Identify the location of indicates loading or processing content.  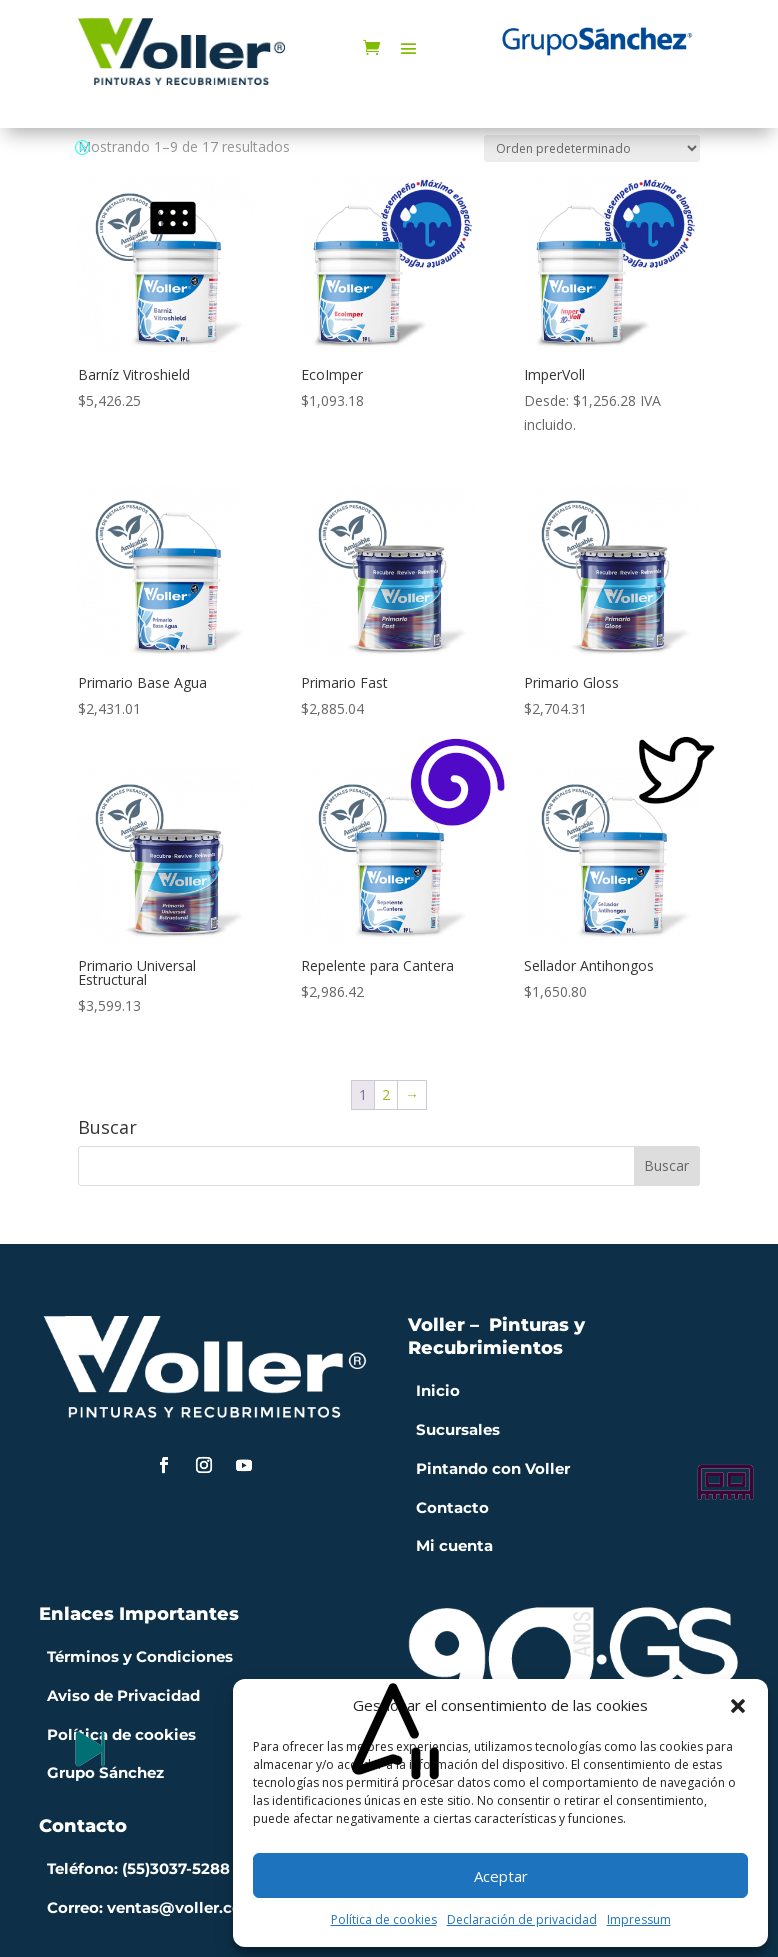
(452, 780).